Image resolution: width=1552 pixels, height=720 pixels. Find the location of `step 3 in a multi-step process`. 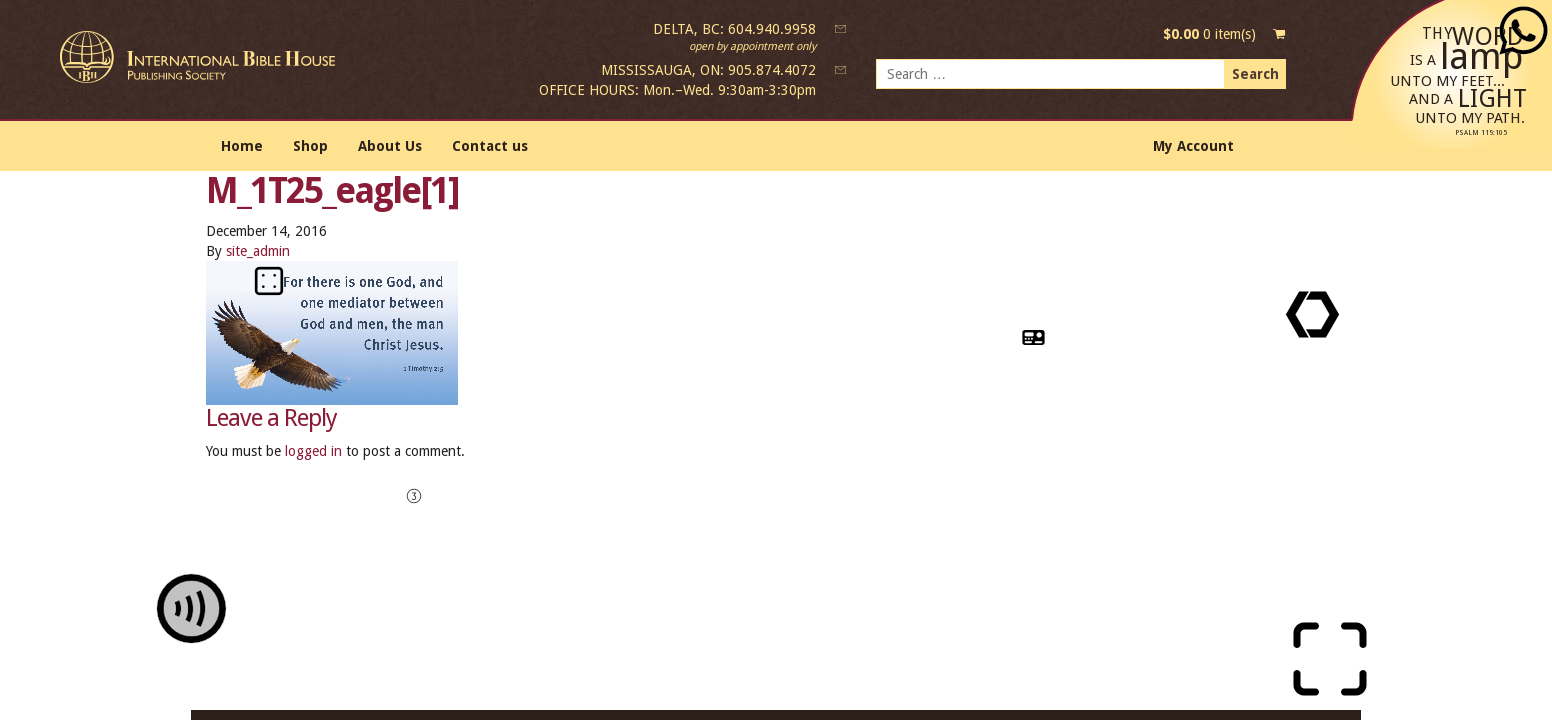

step 3 in a multi-step process is located at coordinates (414, 496).